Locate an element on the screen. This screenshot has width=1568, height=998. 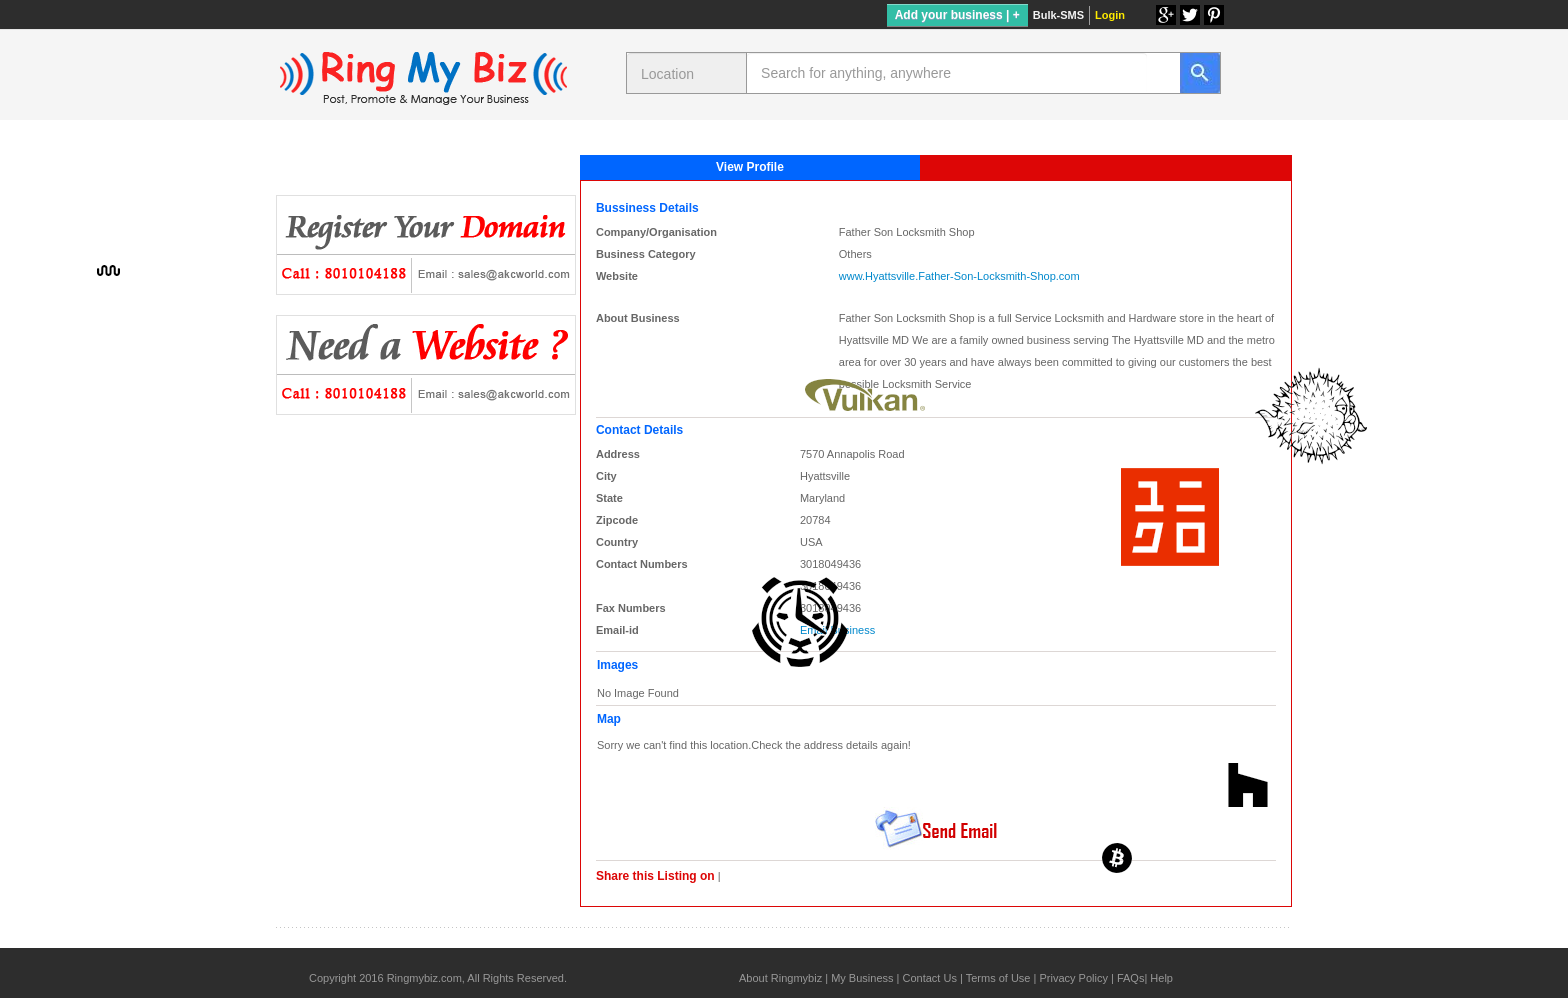
OpenBSD operating system logo is located at coordinates (1311, 416).